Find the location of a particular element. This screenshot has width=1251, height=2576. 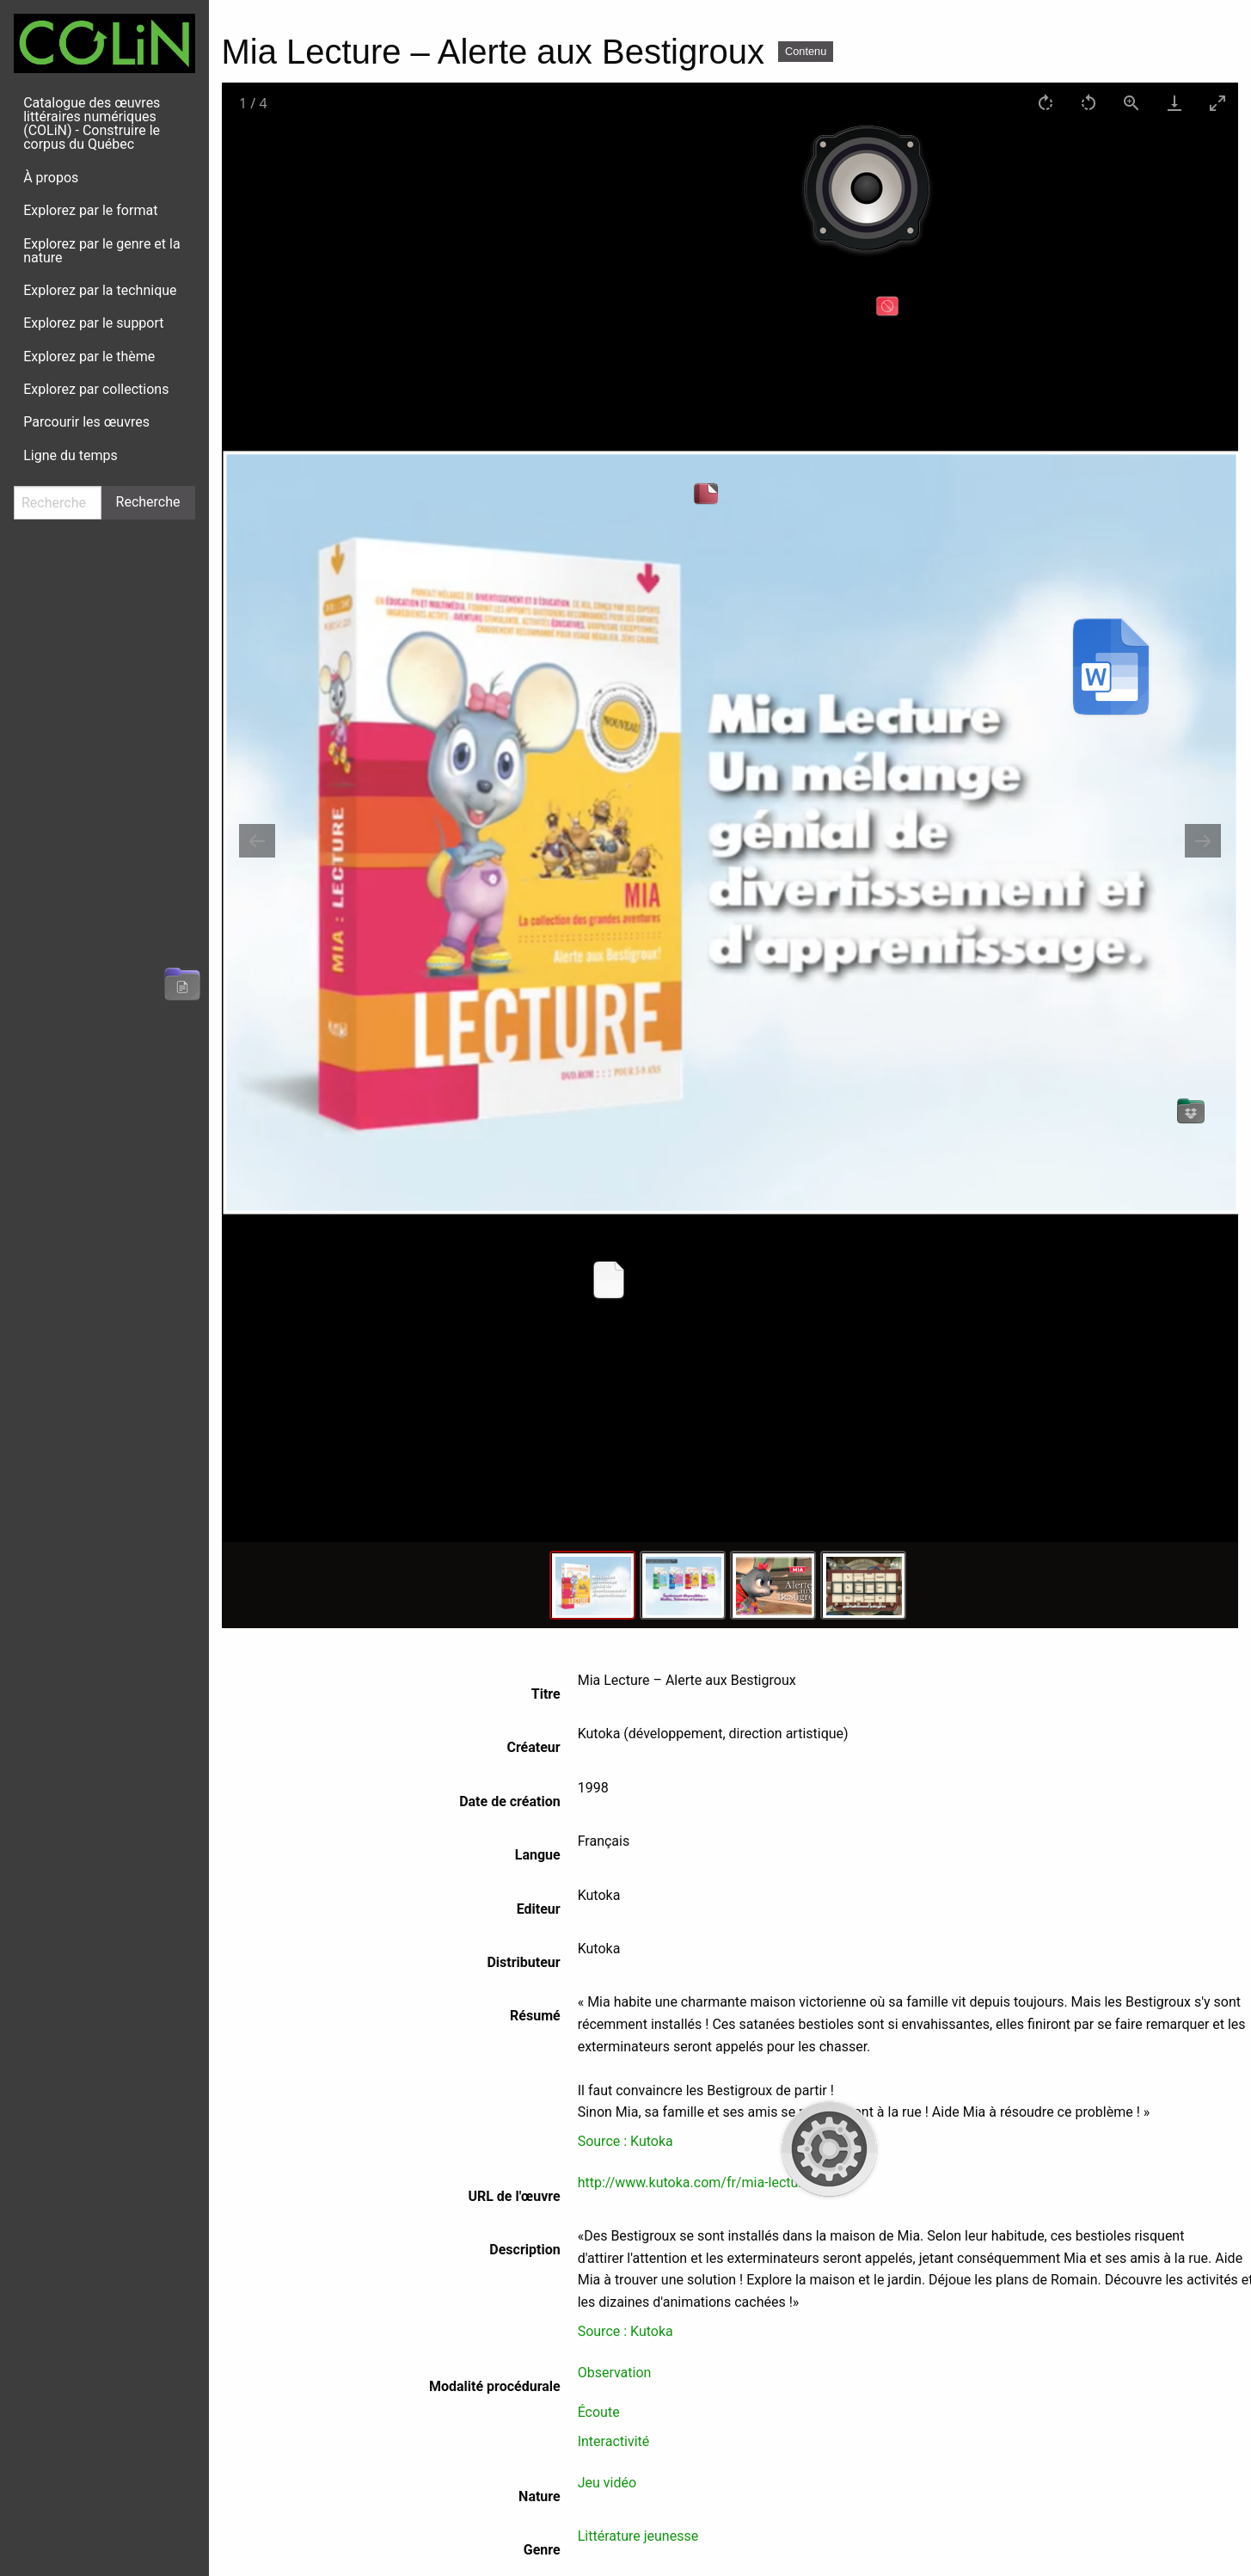

microsoft word document file is located at coordinates (1111, 667).